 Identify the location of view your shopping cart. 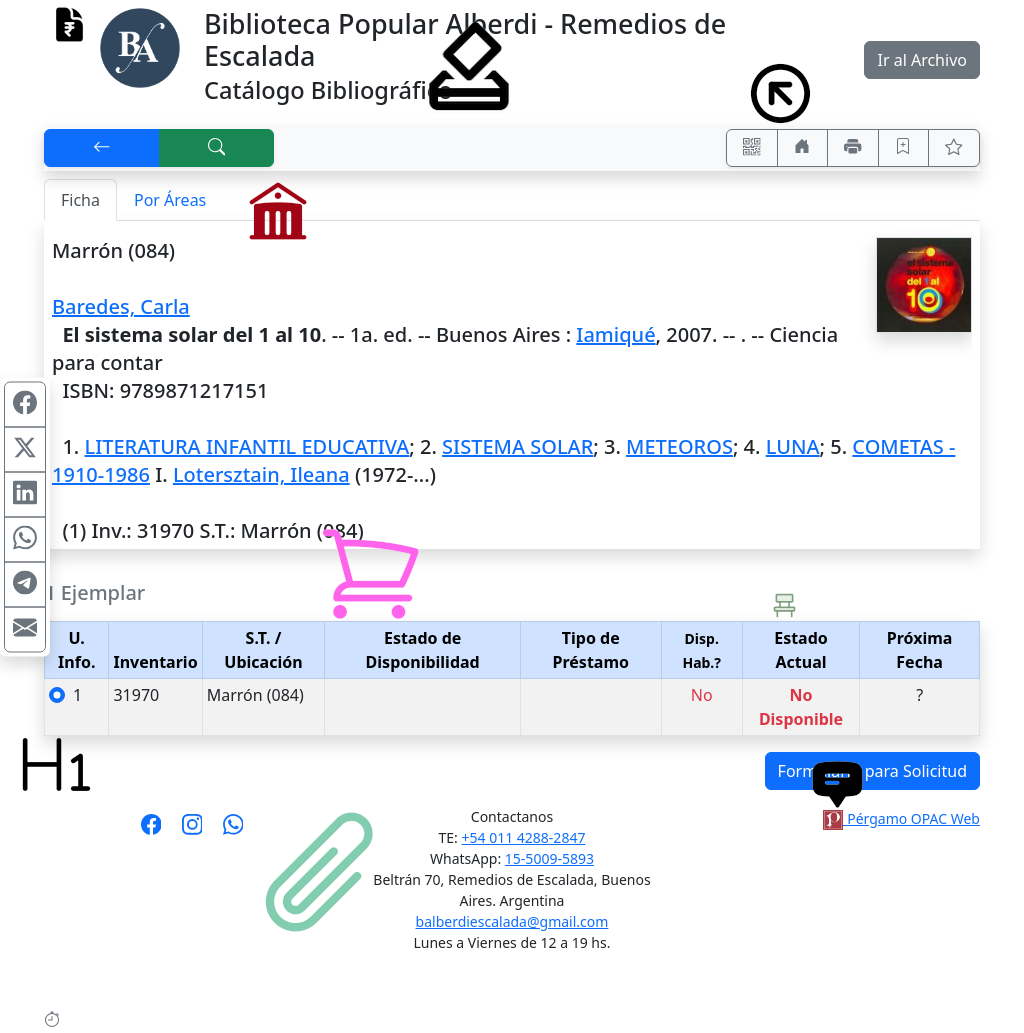
(371, 574).